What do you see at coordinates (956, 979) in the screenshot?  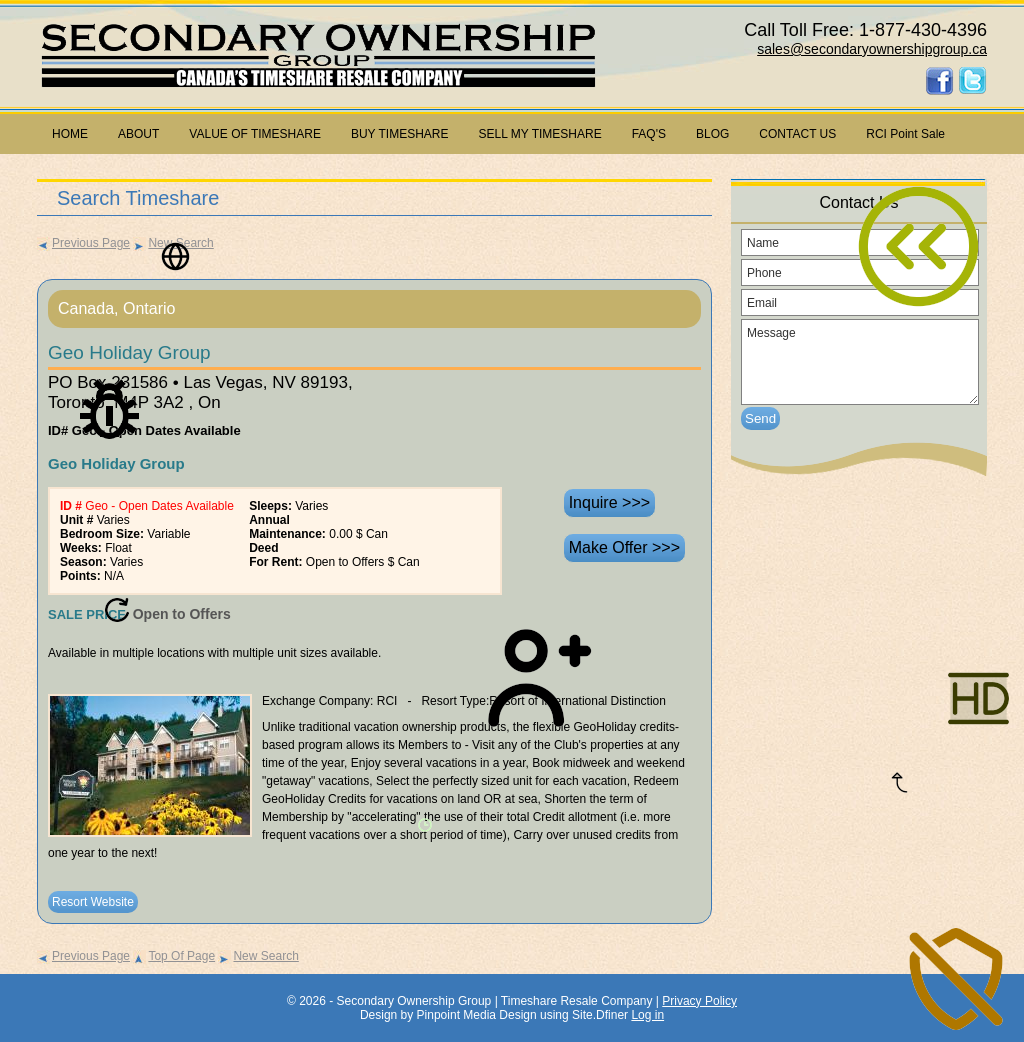 I see `disable security protection` at bounding box center [956, 979].